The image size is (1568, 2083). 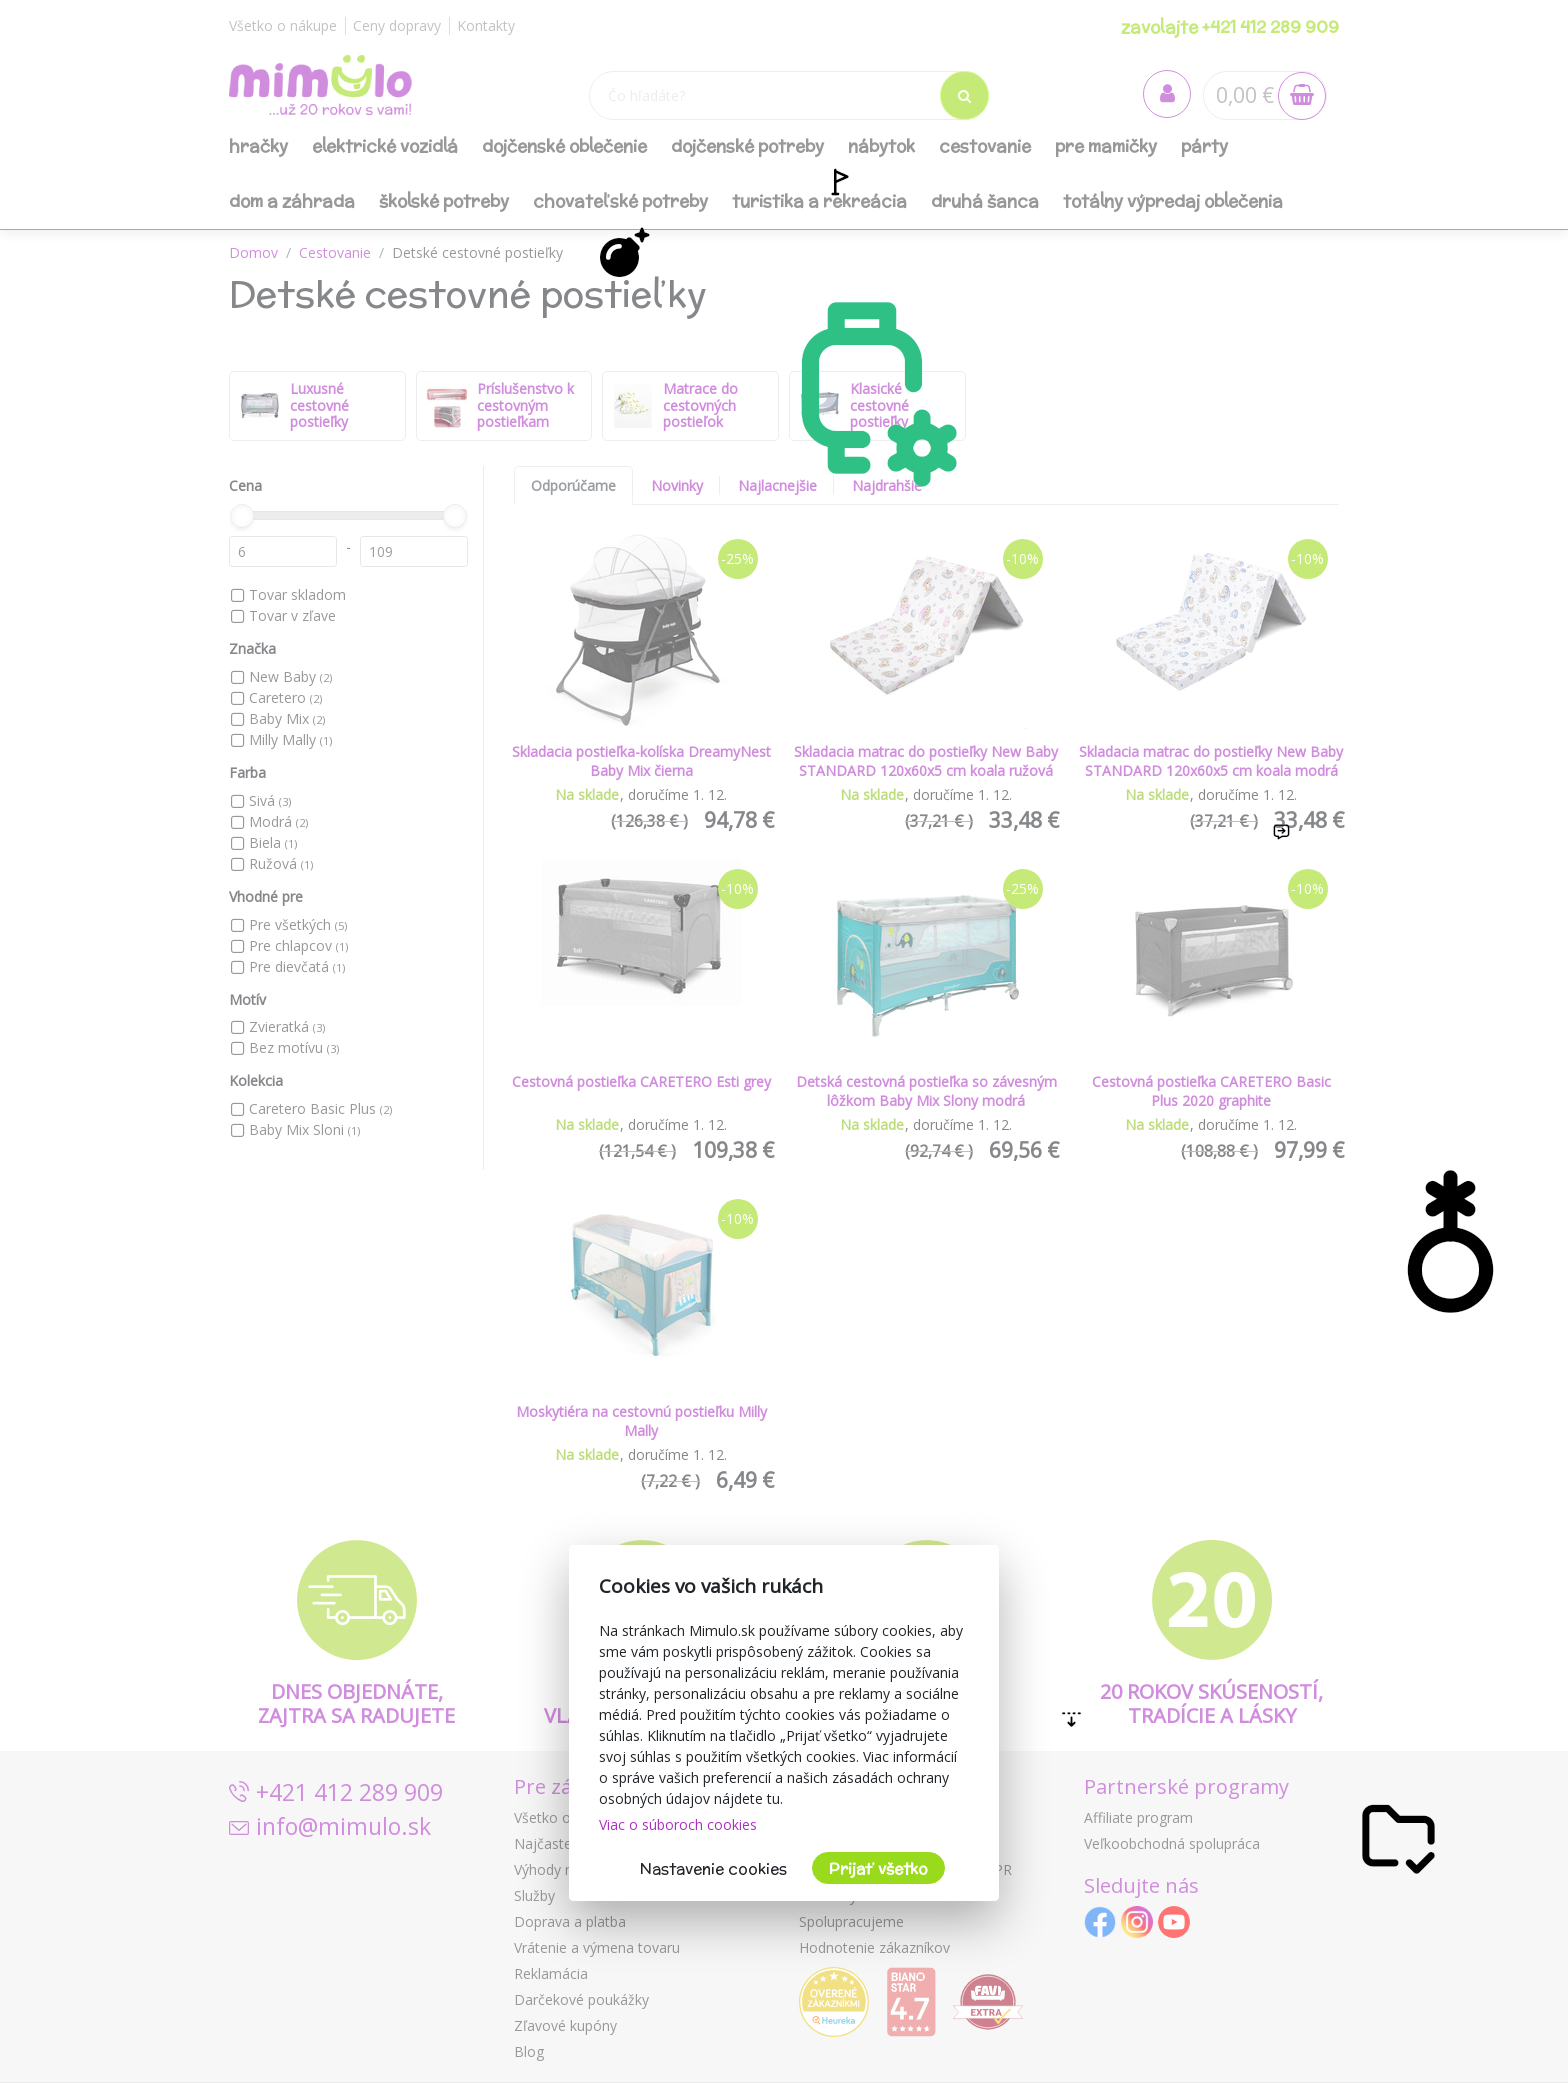 What do you see at coordinates (1281, 831) in the screenshot?
I see `forward a message to another recipient` at bounding box center [1281, 831].